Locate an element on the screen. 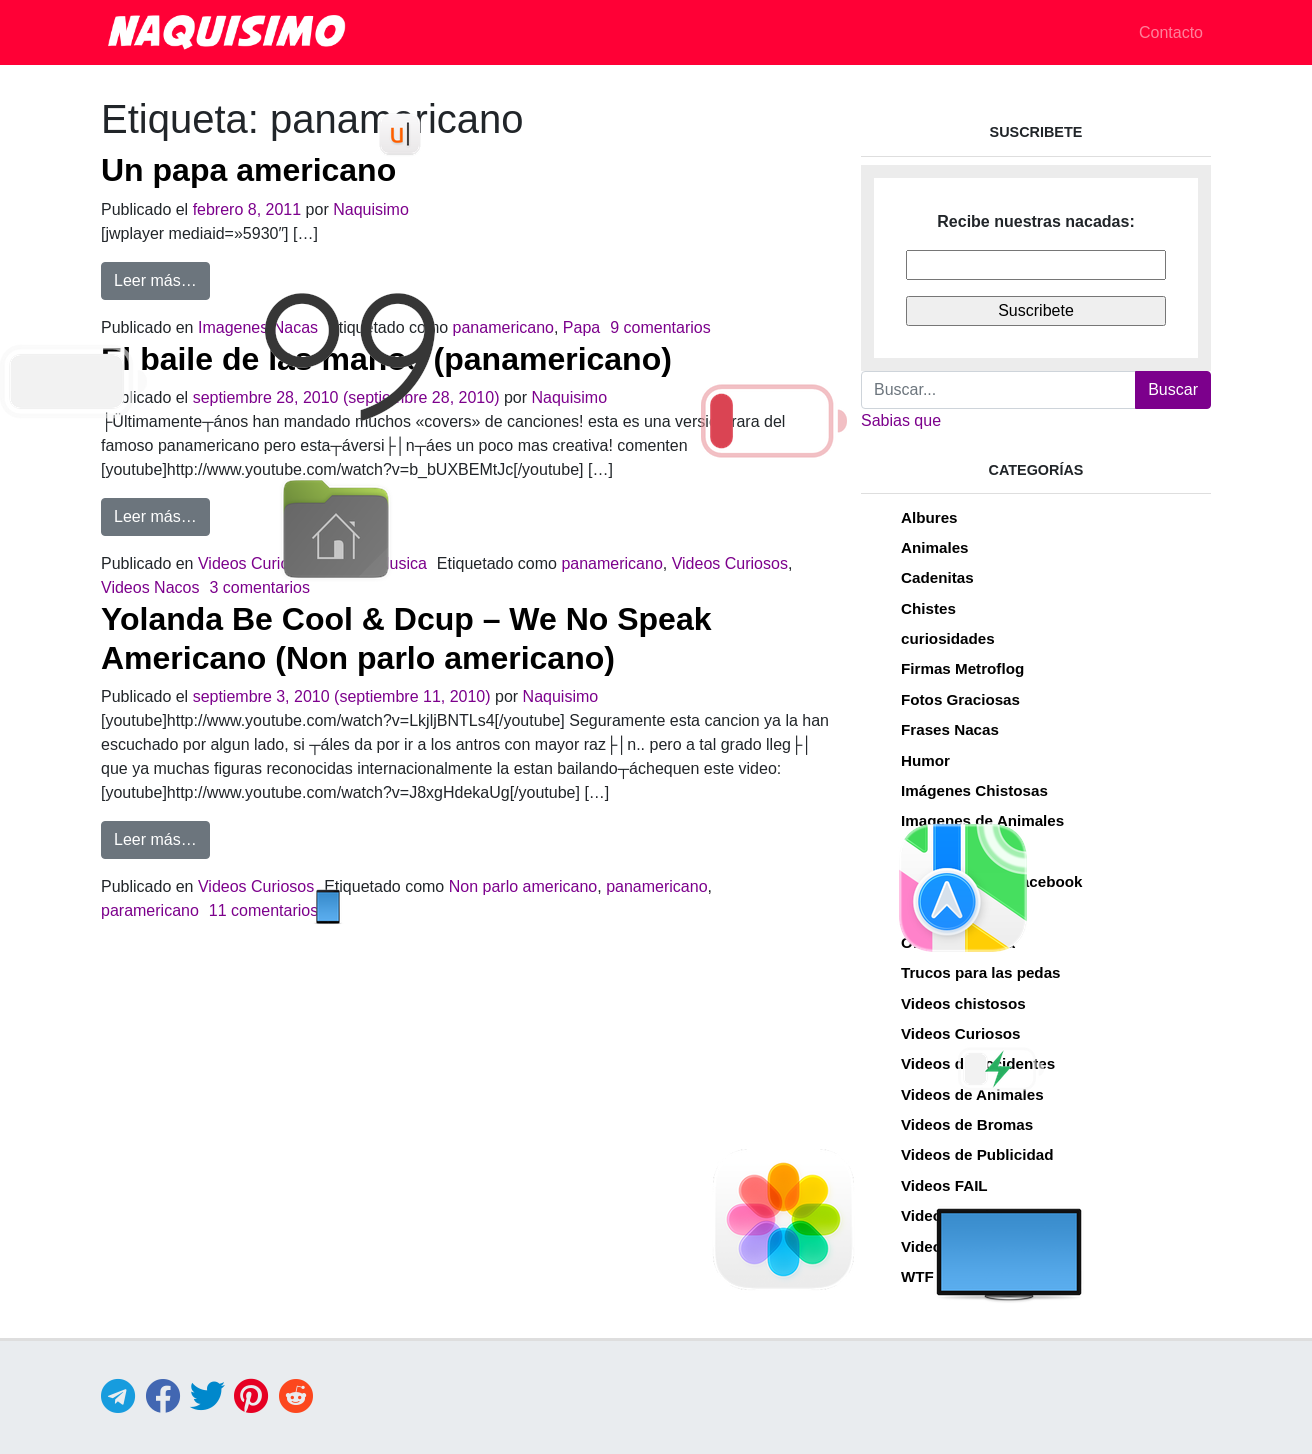  open uberwriter text editor app is located at coordinates (400, 134).